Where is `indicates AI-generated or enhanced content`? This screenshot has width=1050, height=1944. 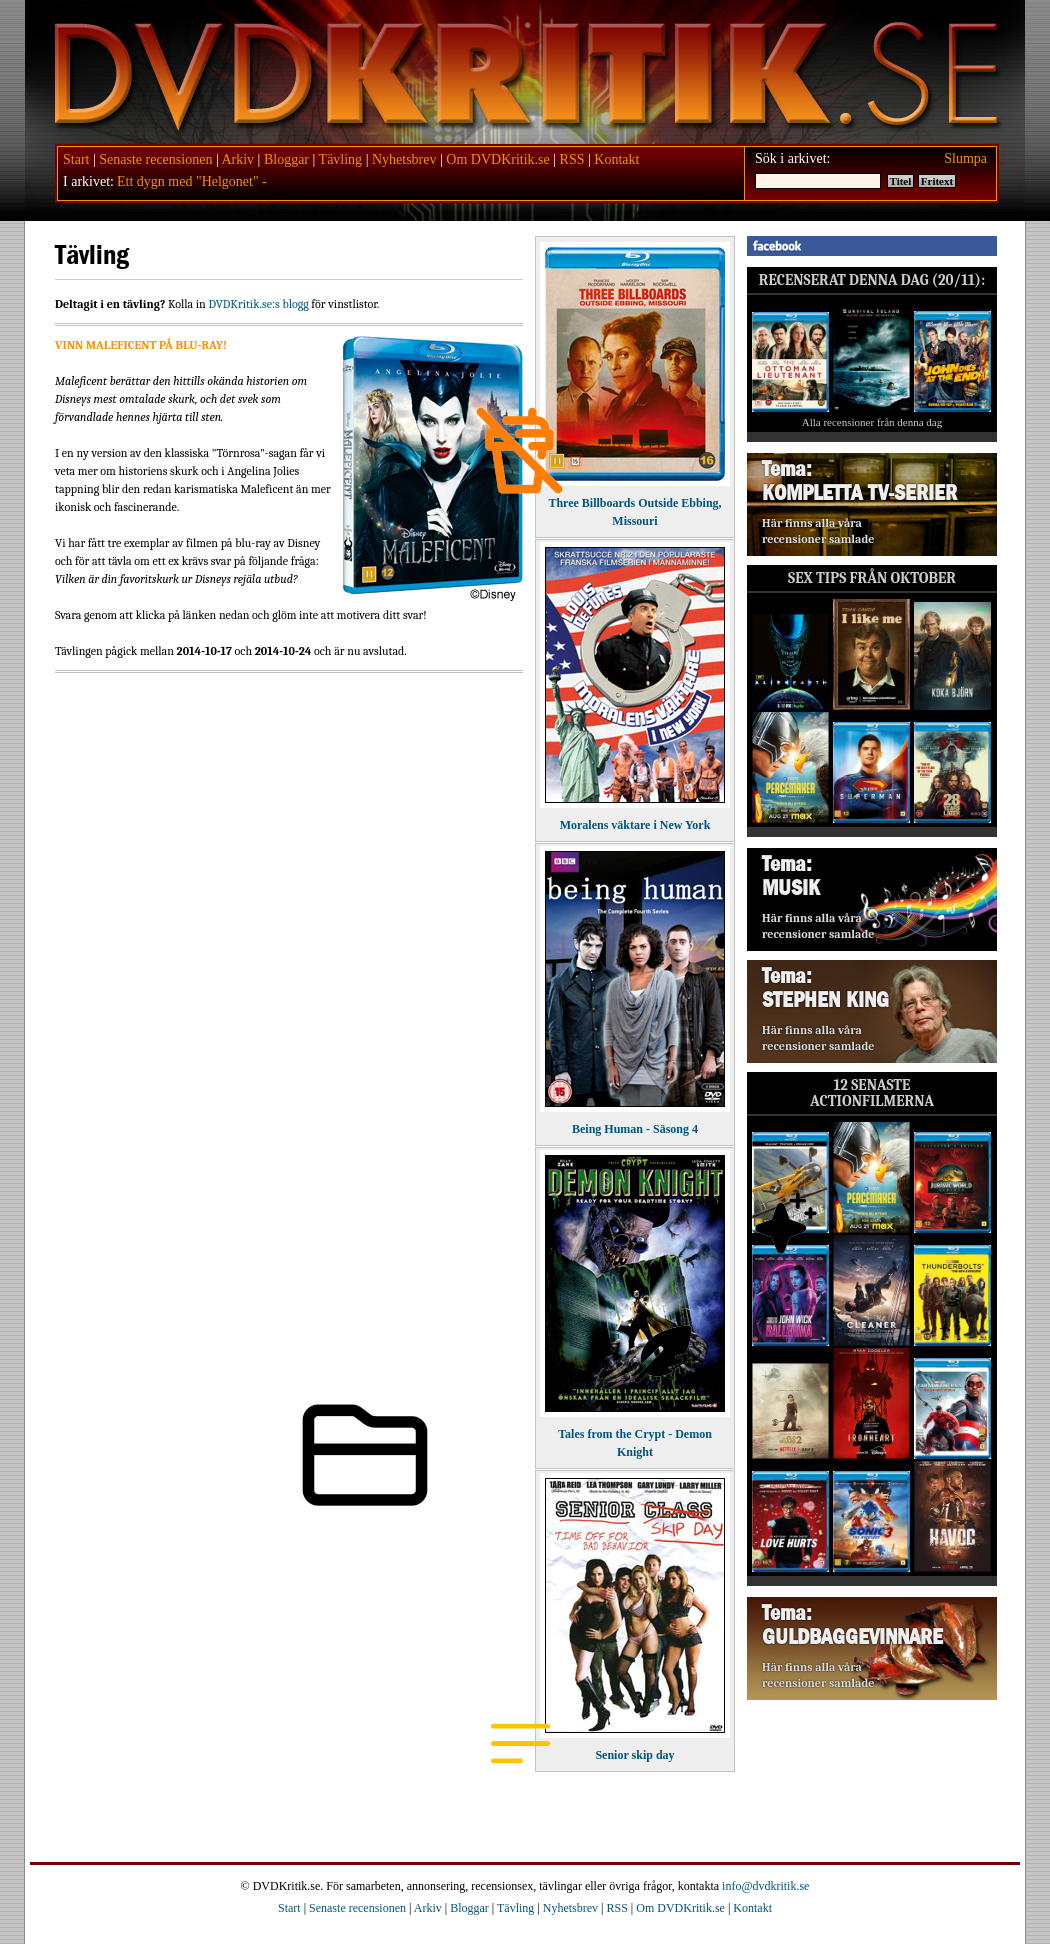
indicates AI-generated or enhanced content is located at coordinates (785, 1224).